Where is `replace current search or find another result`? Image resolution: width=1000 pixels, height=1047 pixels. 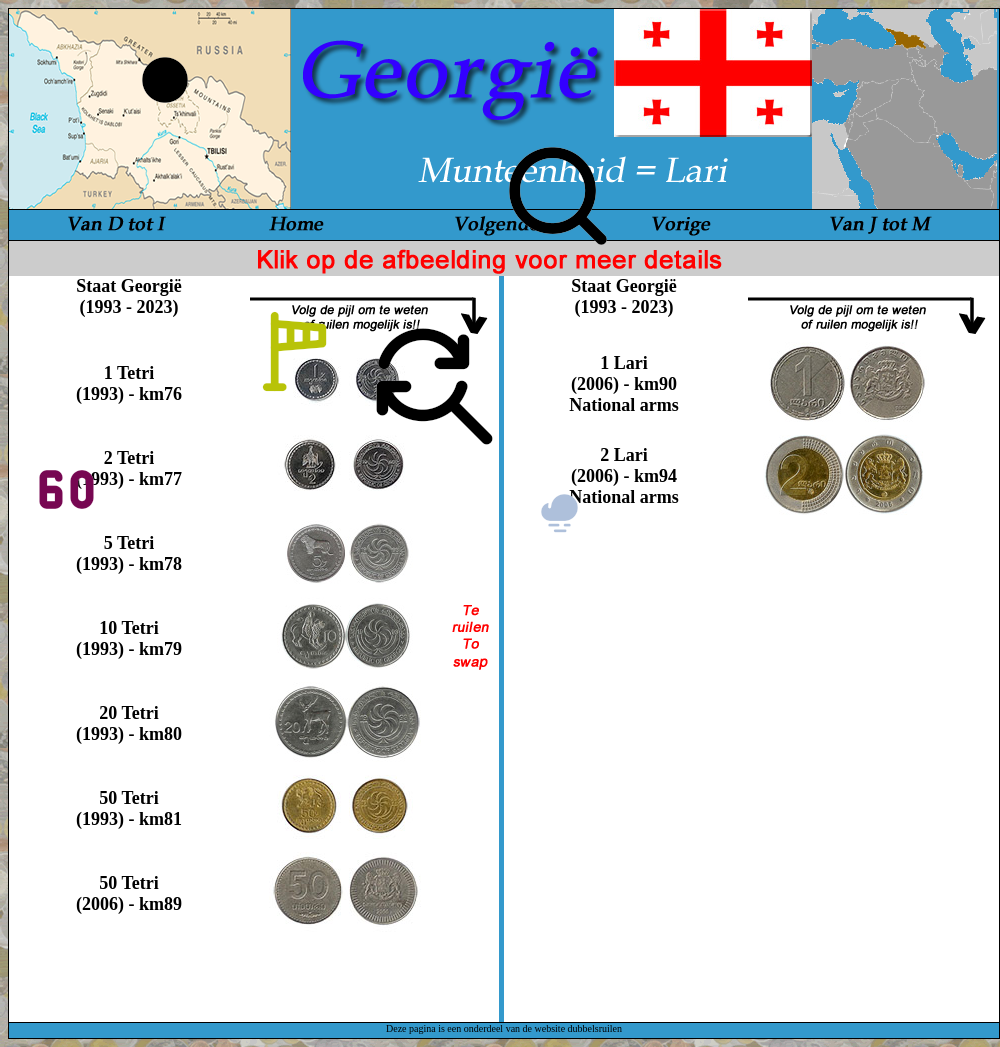 replace current search or find another result is located at coordinates (434, 386).